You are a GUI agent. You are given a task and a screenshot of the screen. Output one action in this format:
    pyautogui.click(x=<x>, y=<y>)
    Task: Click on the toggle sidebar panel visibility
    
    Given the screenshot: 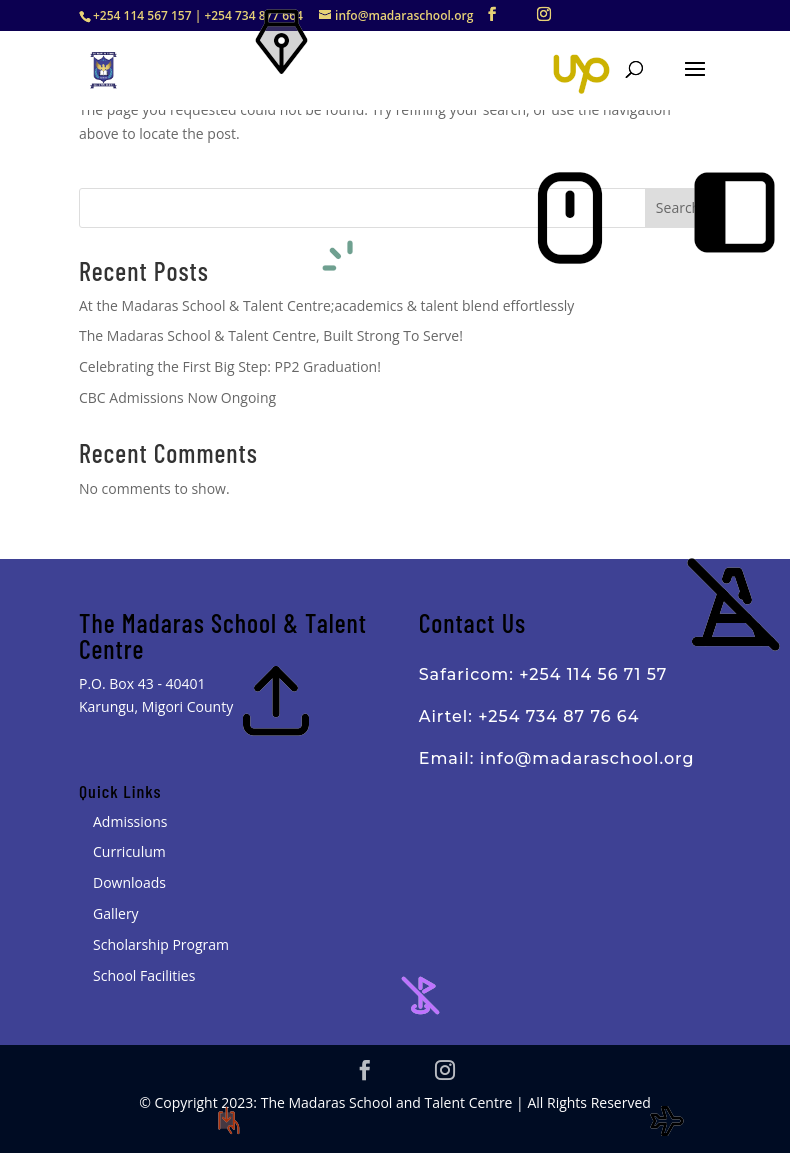 What is the action you would take?
    pyautogui.click(x=734, y=212)
    